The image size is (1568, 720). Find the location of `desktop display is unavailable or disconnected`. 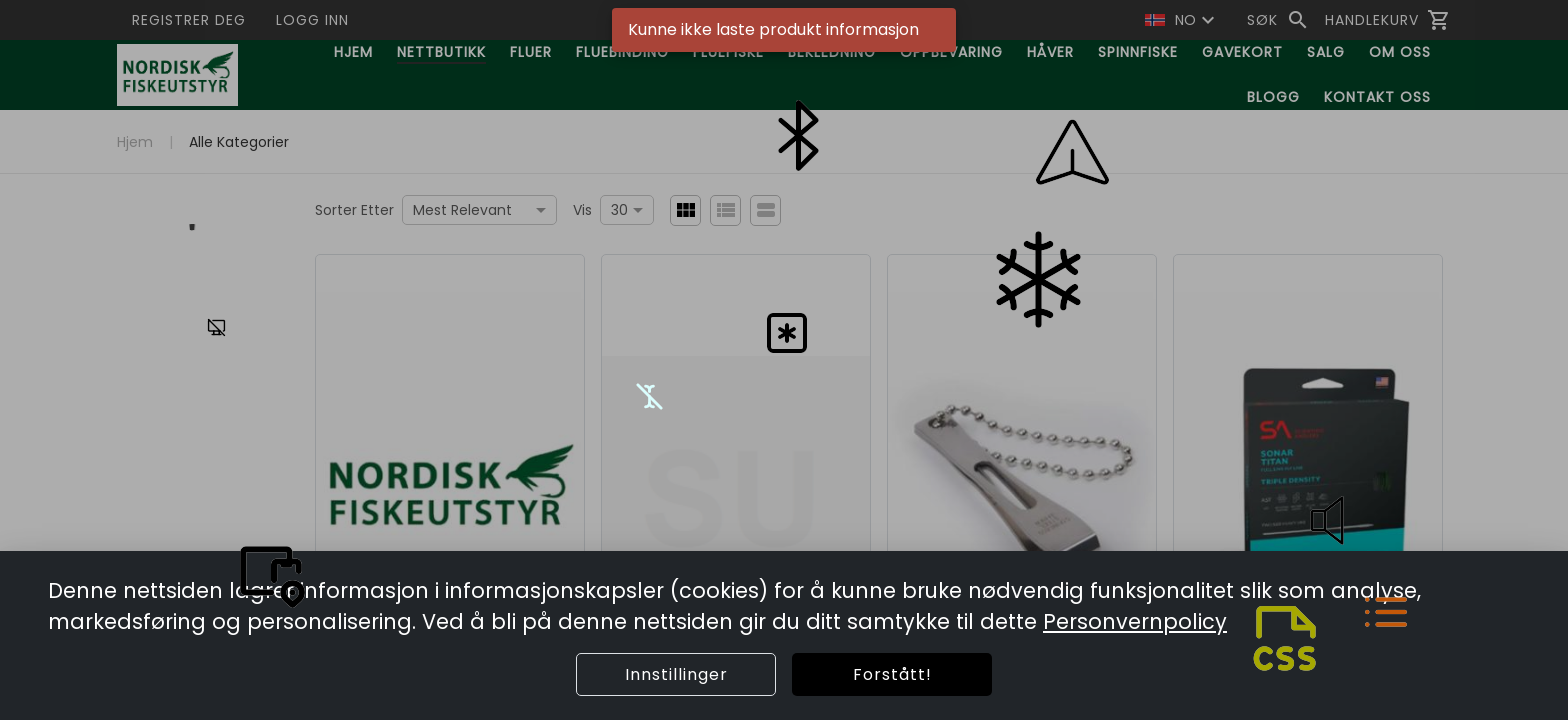

desktop display is unavailable or disconnected is located at coordinates (216, 327).